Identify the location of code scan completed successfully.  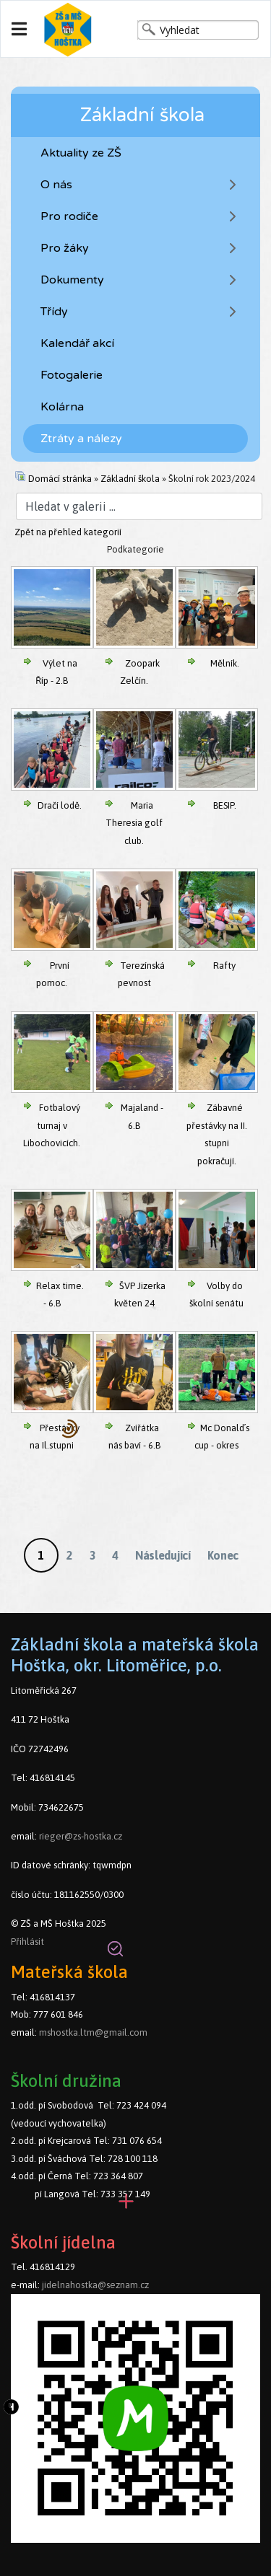
(116, 1949).